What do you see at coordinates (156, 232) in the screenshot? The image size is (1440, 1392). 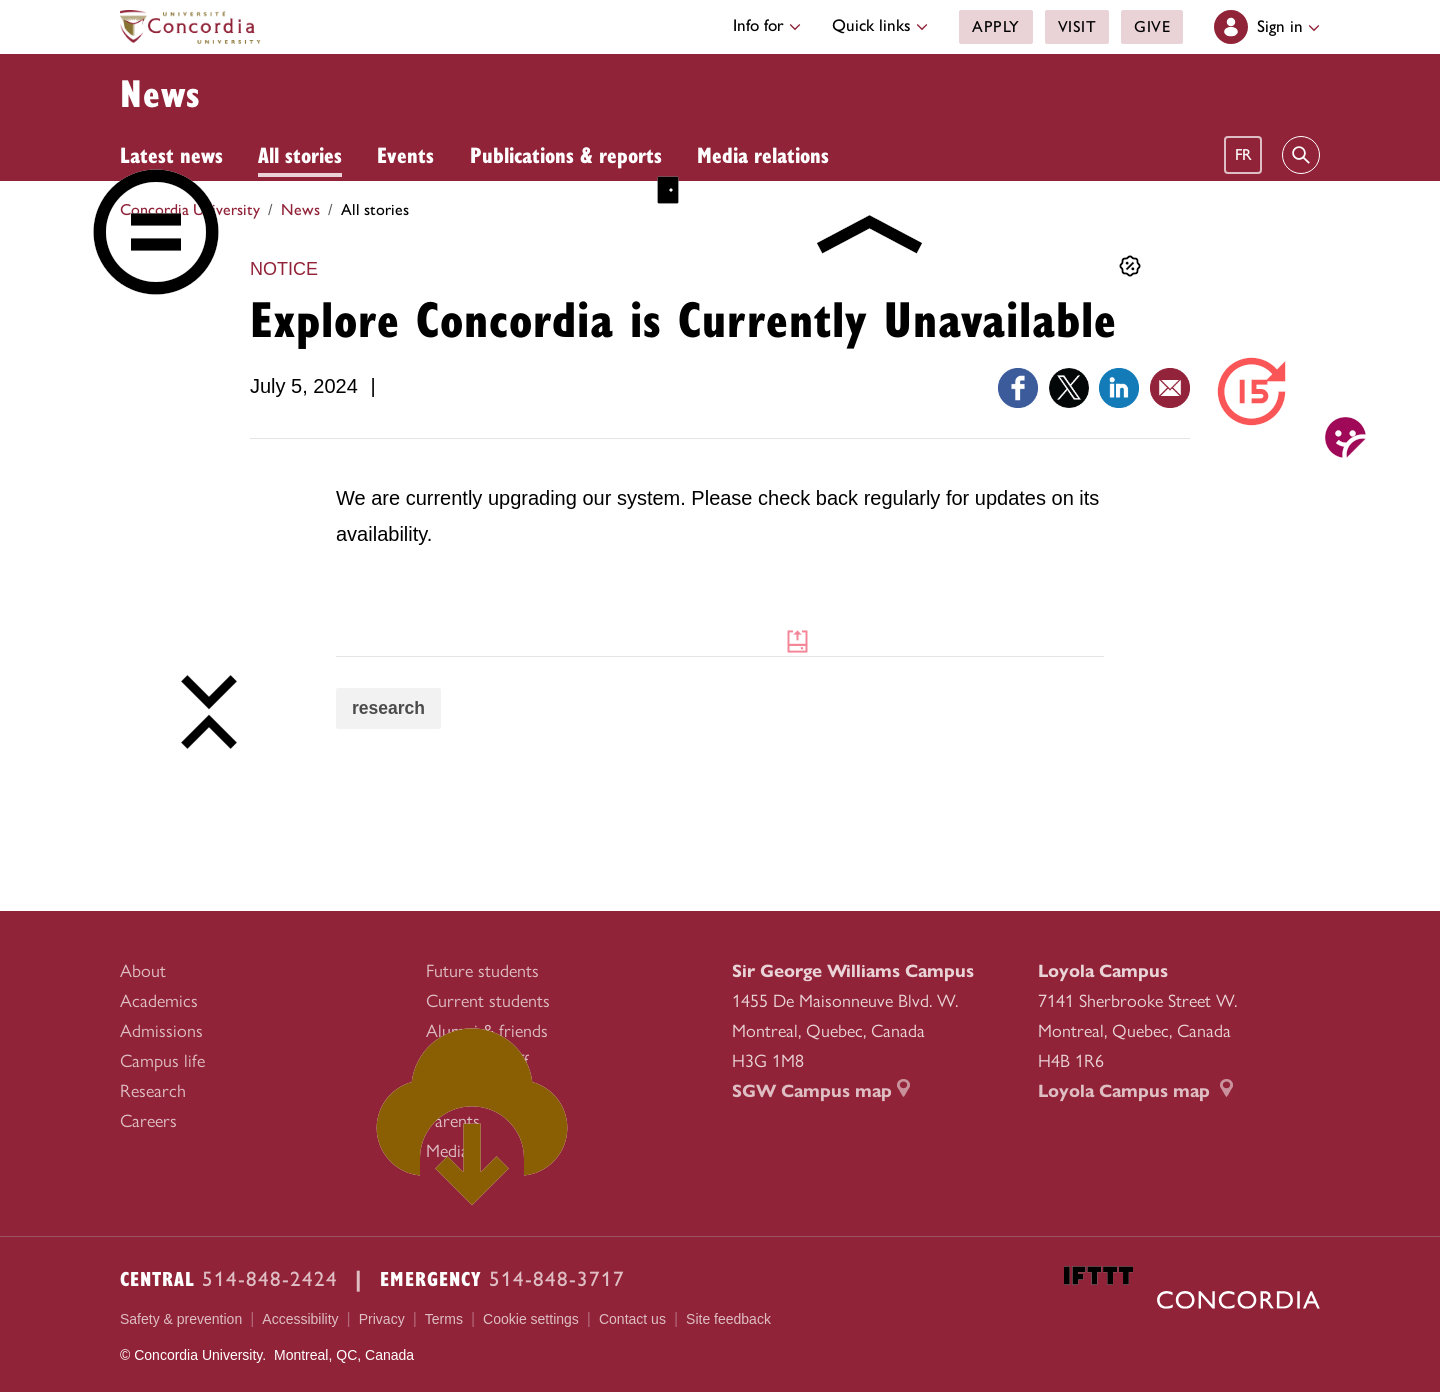 I see `creative commons no derivatives license indicator` at bounding box center [156, 232].